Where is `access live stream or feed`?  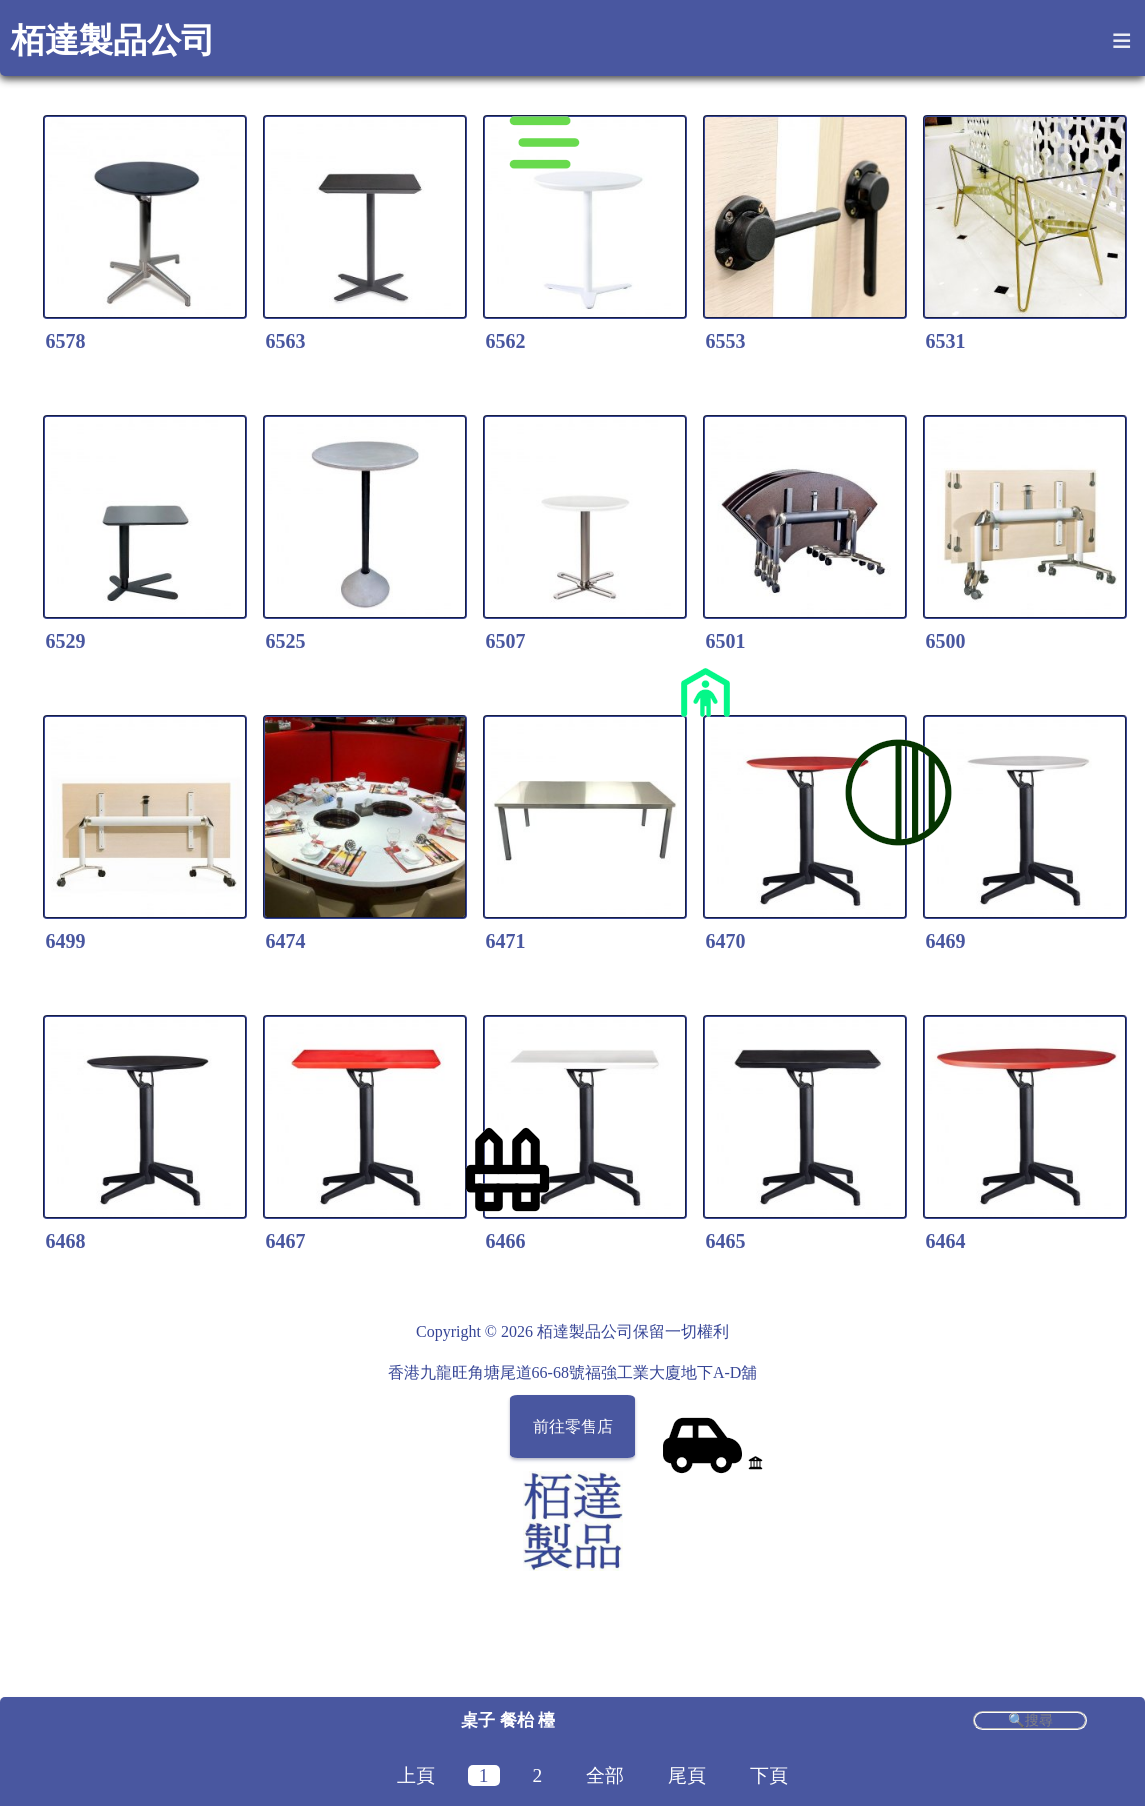
access live stream or feed is located at coordinates (544, 142).